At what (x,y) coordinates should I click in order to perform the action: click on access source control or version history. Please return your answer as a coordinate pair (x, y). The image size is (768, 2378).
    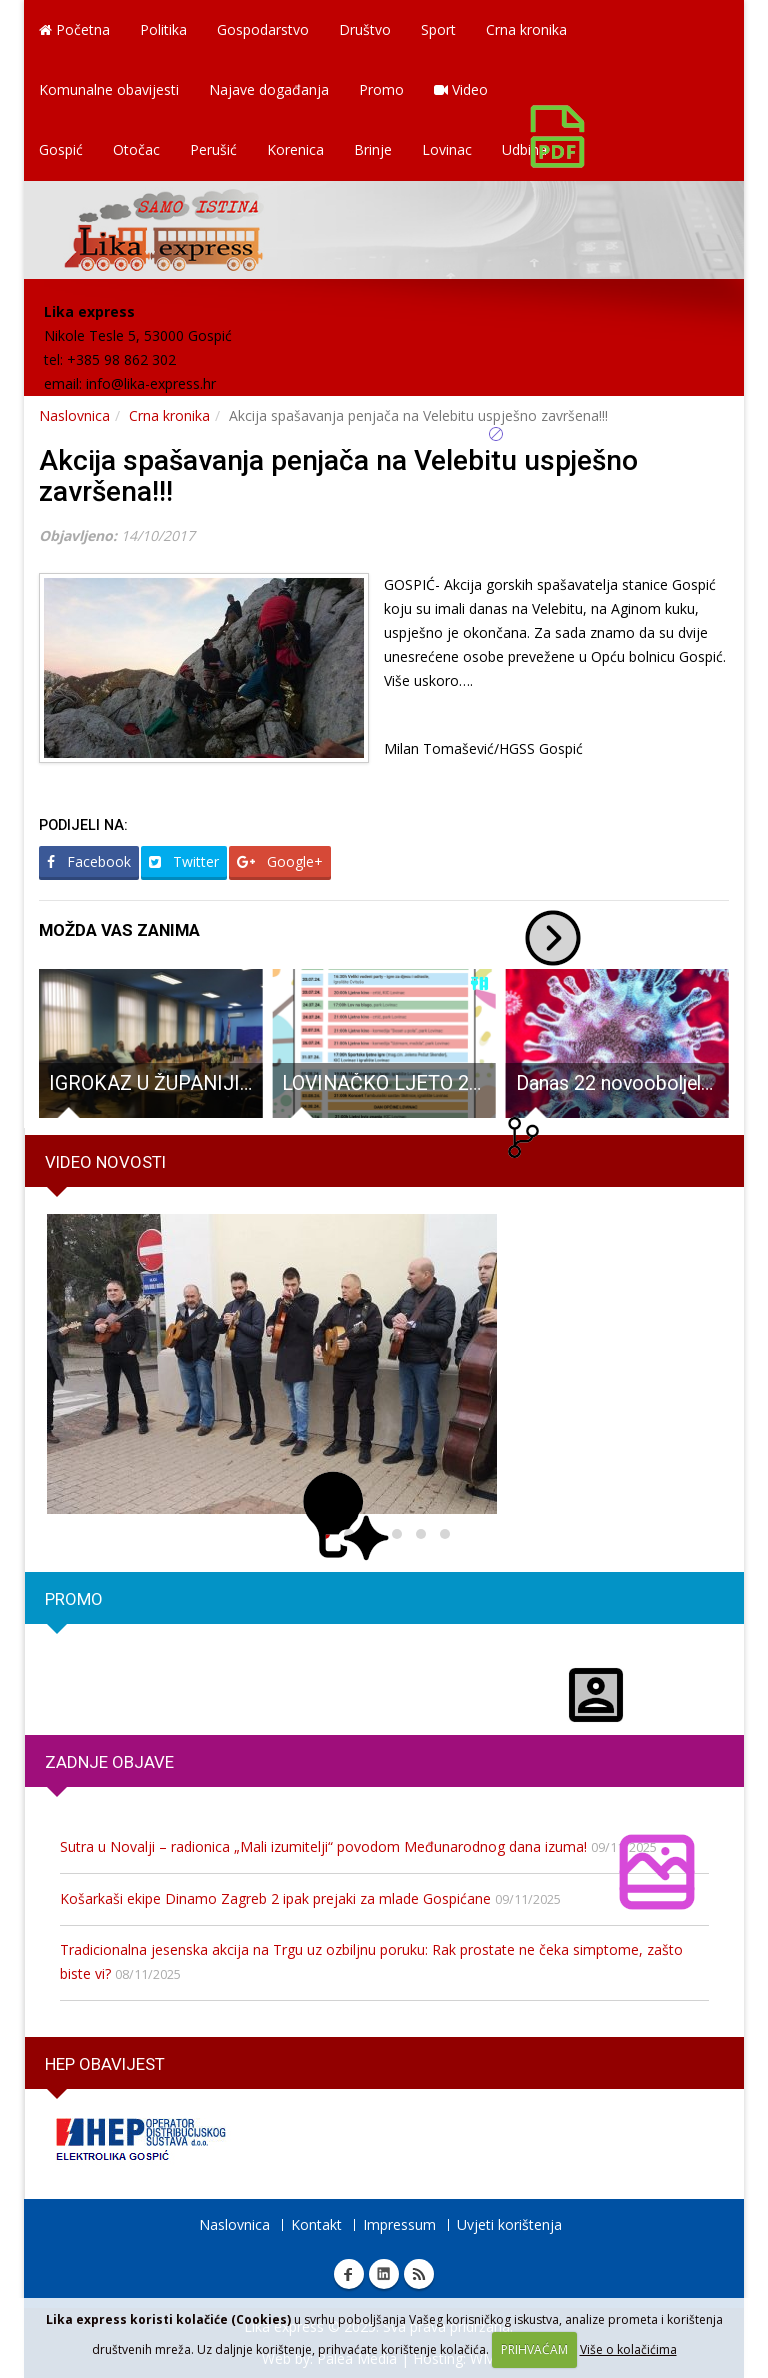
    Looking at the image, I should click on (523, 1137).